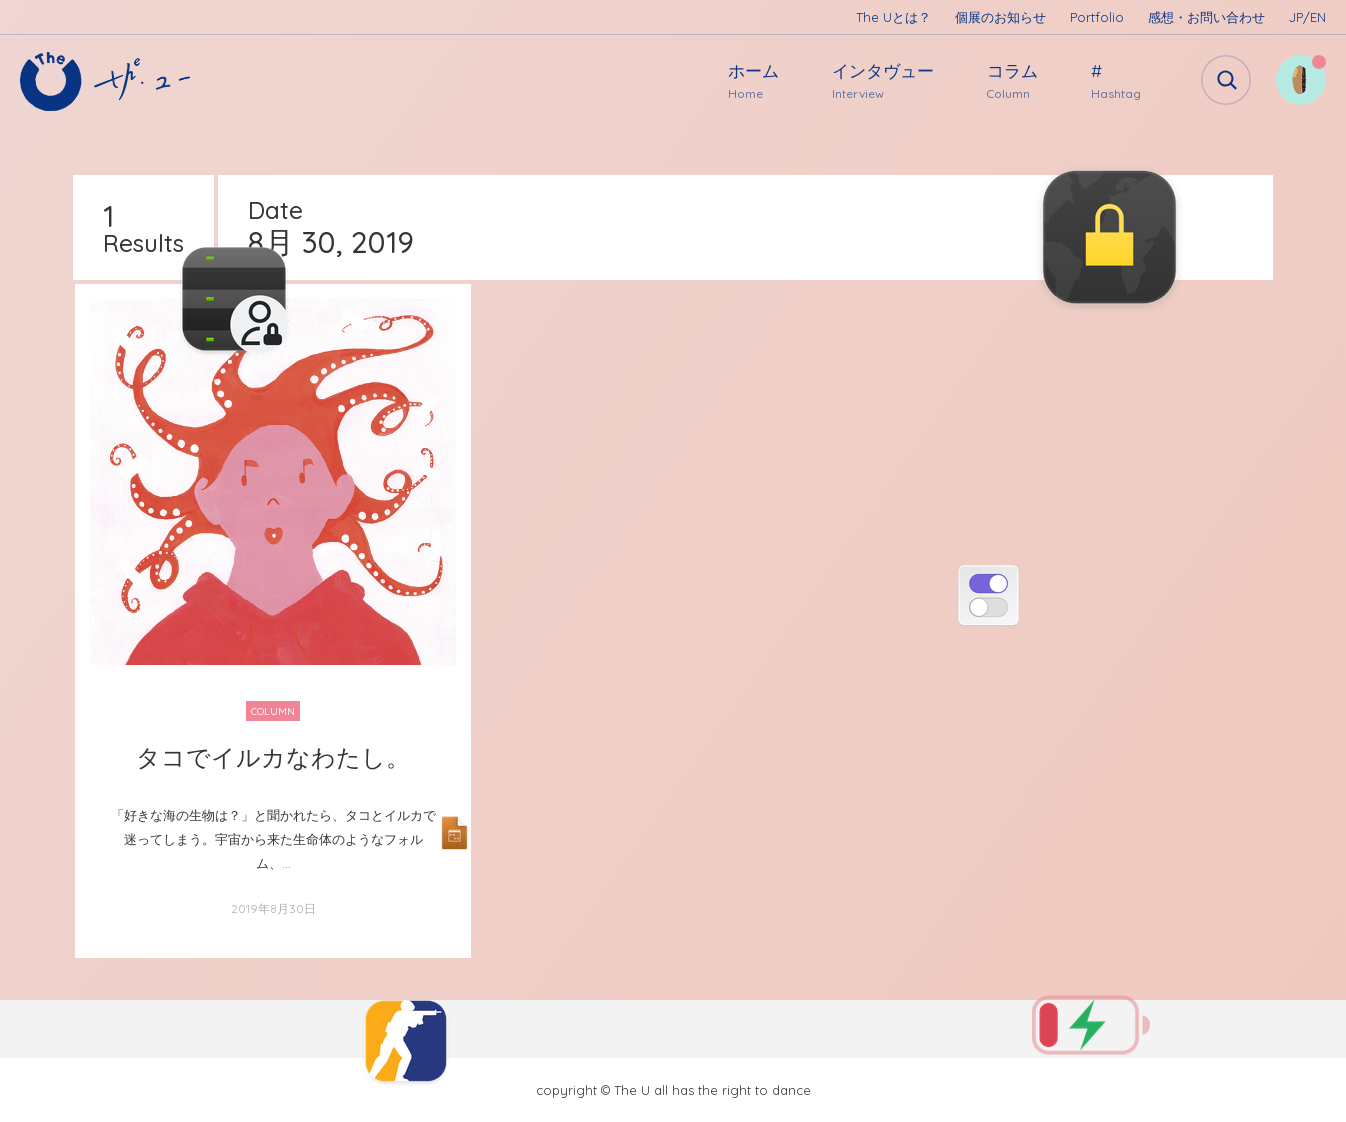 This screenshot has width=1346, height=1122. Describe the element at coordinates (406, 1041) in the screenshot. I see `launch counter-strike 2` at that location.